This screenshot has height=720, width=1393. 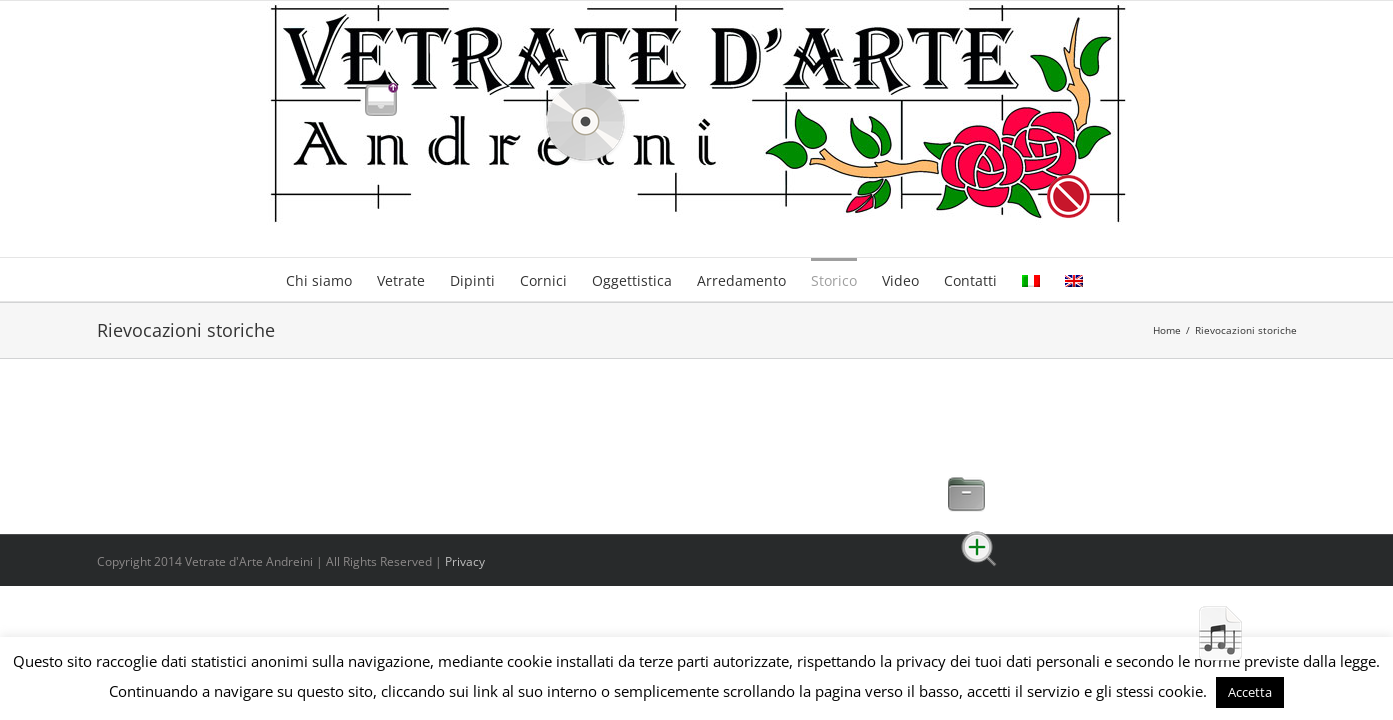 What do you see at coordinates (381, 100) in the screenshot?
I see `view outgoing mail queue` at bounding box center [381, 100].